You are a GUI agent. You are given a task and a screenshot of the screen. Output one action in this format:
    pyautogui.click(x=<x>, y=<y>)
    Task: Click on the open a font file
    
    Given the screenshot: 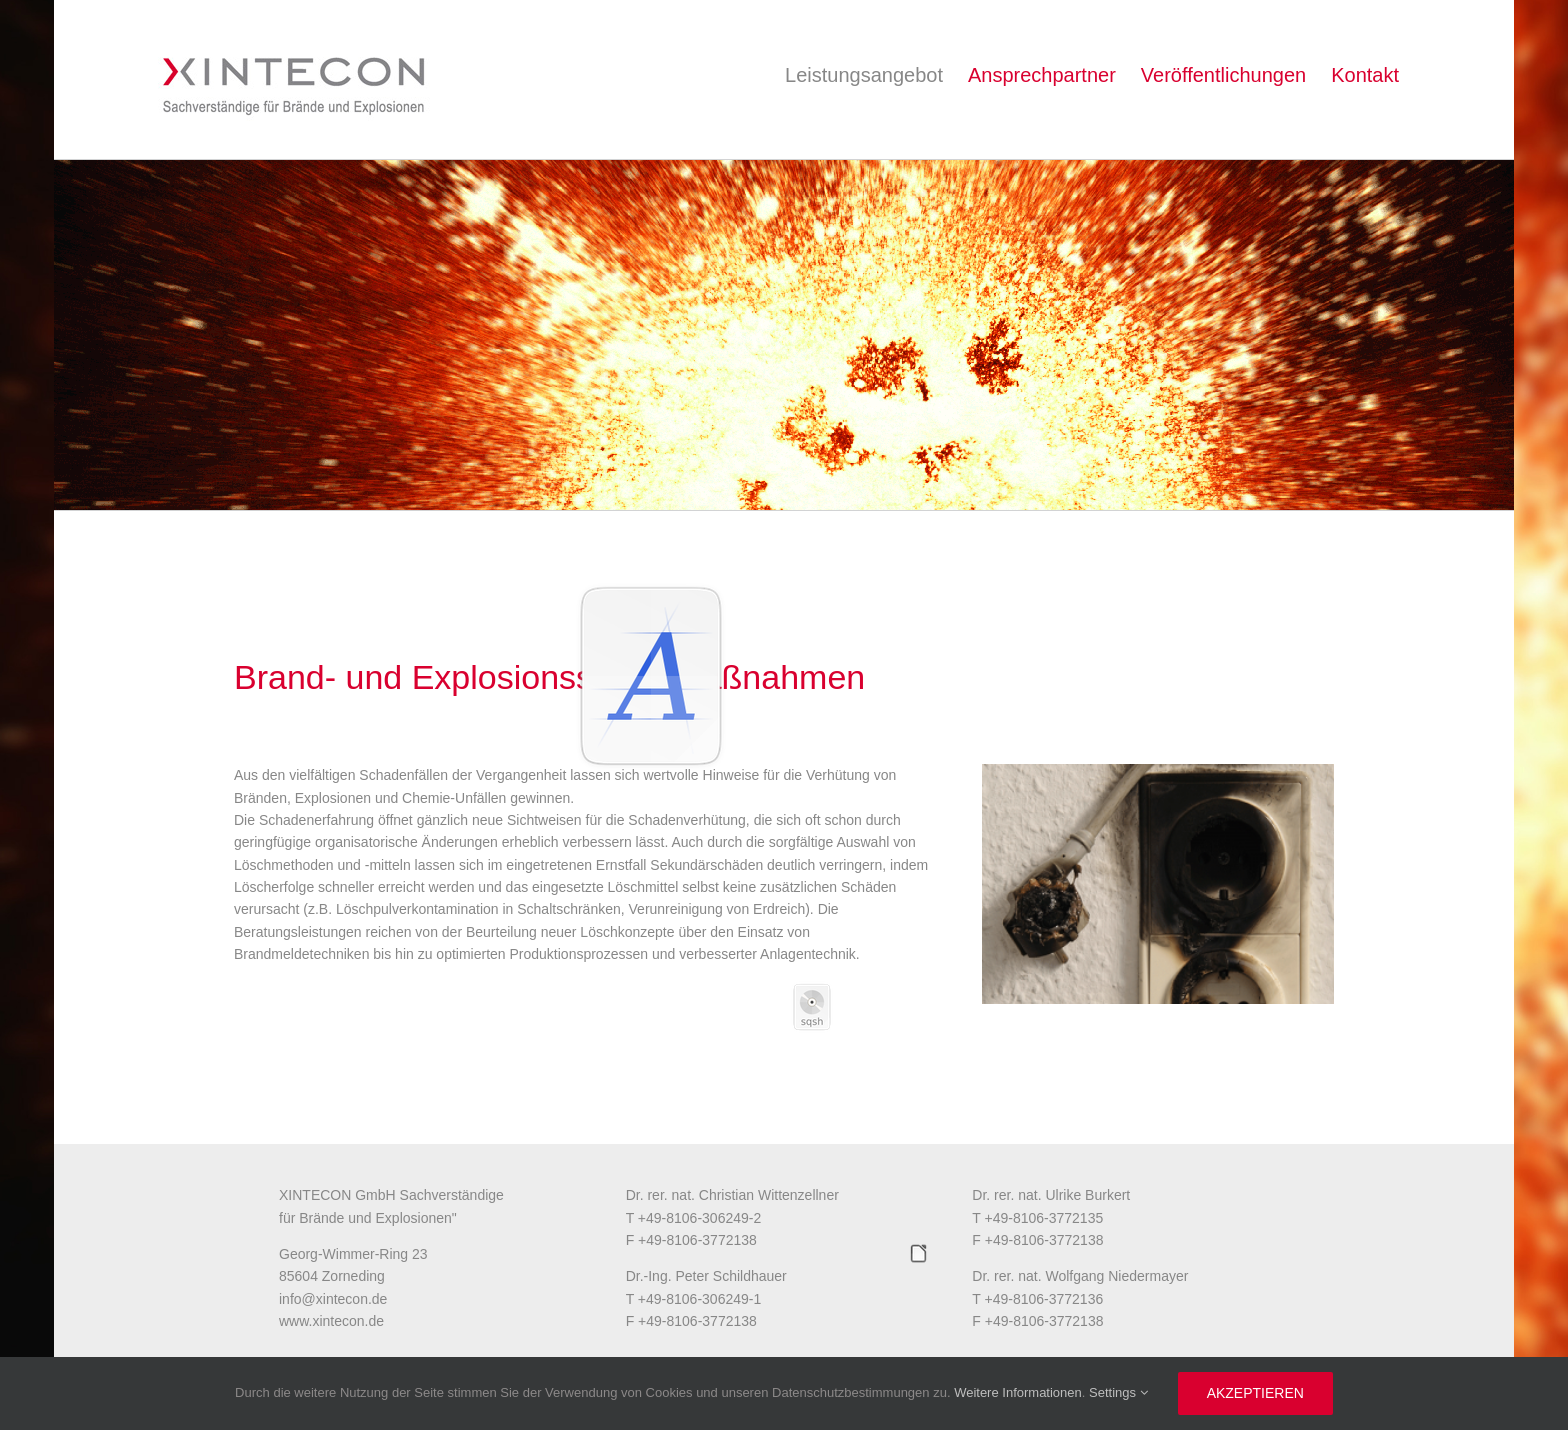 What is the action you would take?
    pyautogui.click(x=651, y=676)
    